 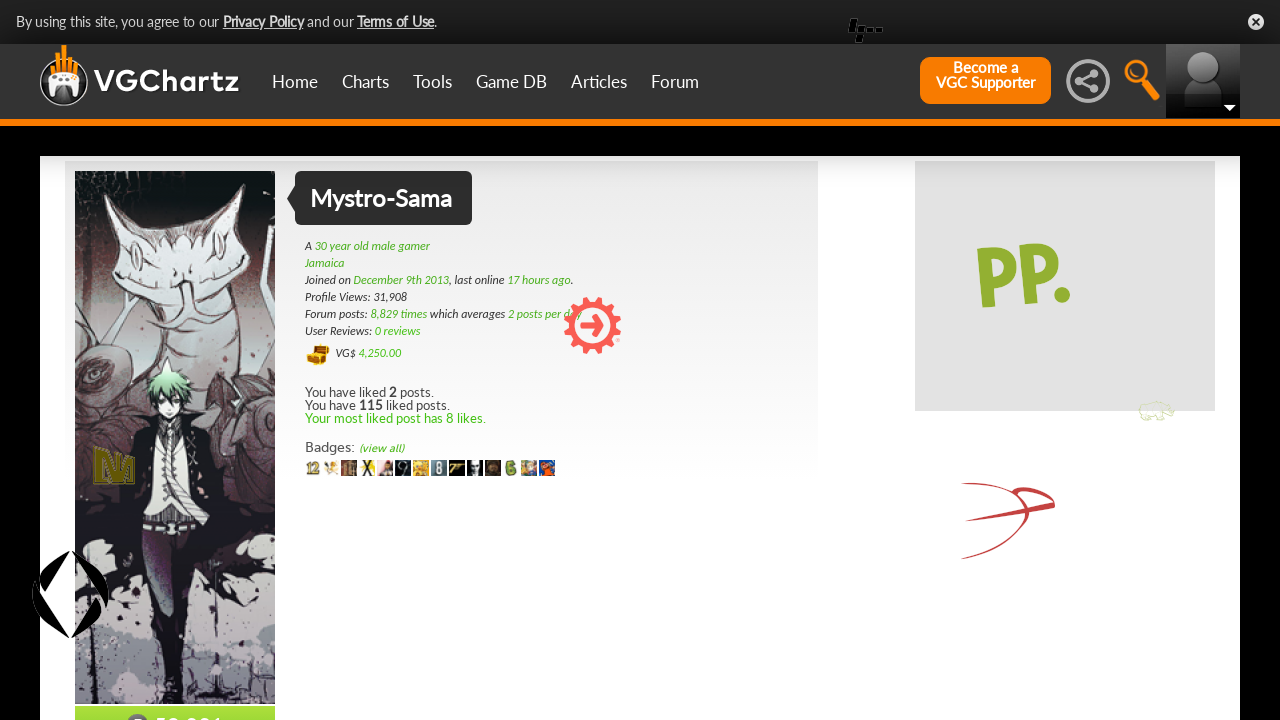 I want to click on visit the AlliedModders community website, so click(x=114, y=465).